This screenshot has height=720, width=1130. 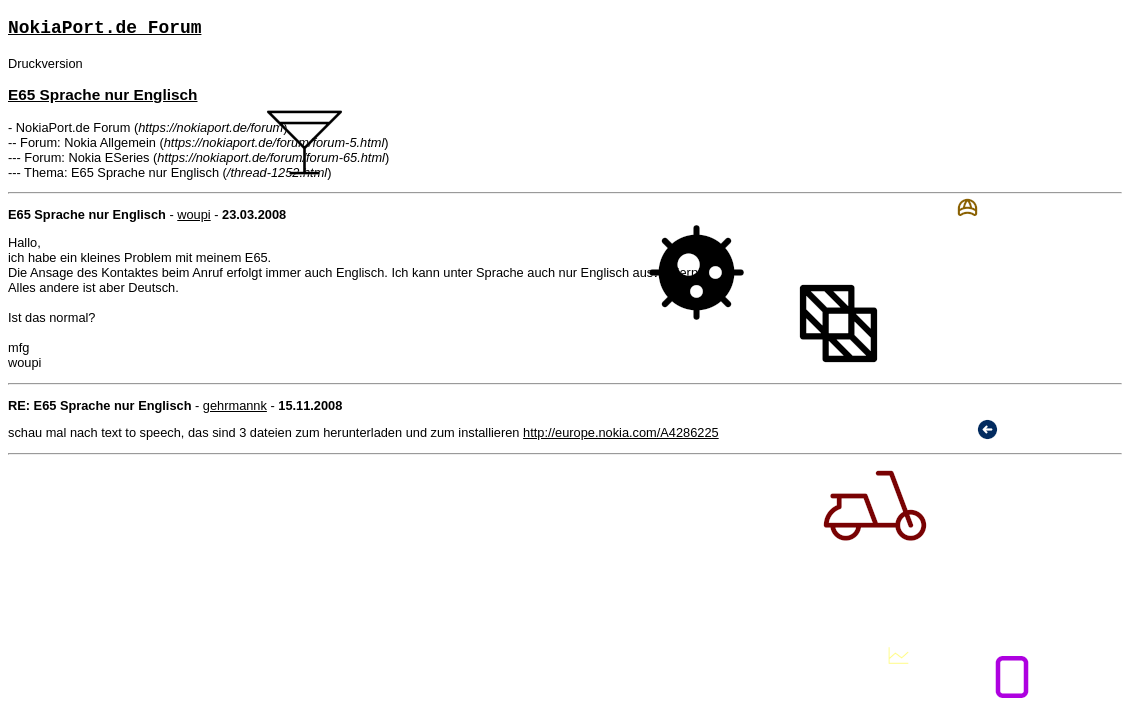 What do you see at coordinates (987, 429) in the screenshot?
I see `go back to the previous screen` at bounding box center [987, 429].